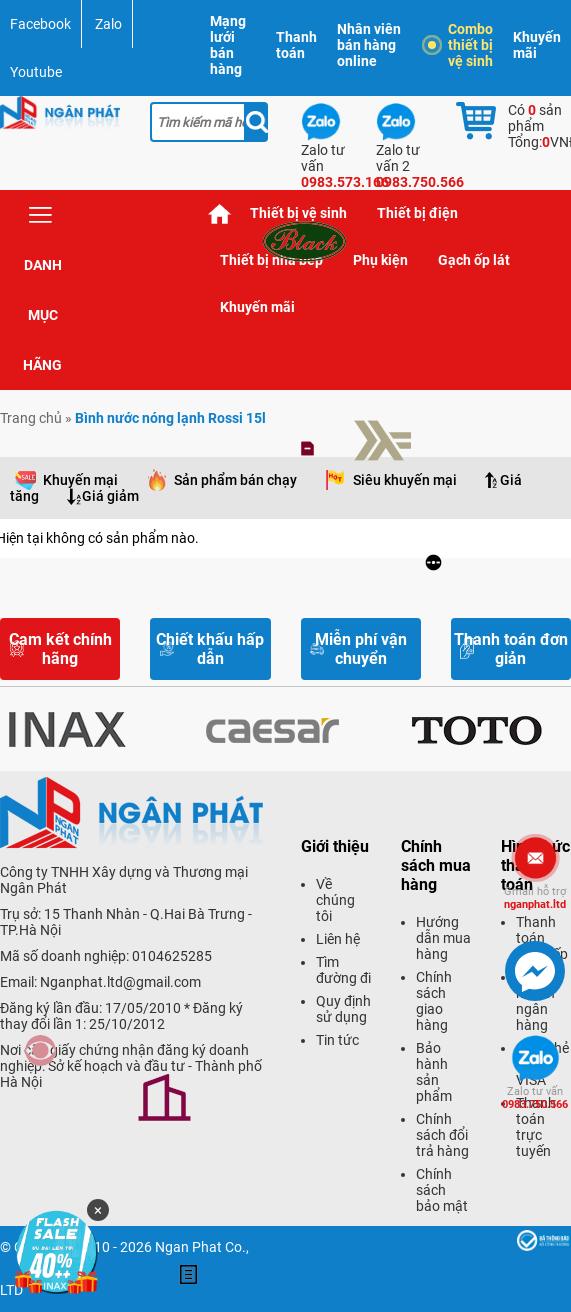 The height and width of the screenshot is (1312, 571). Describe the element at coordinates (382, 440) in the screenshot. I see `indicates Haskell programming language` at that location.